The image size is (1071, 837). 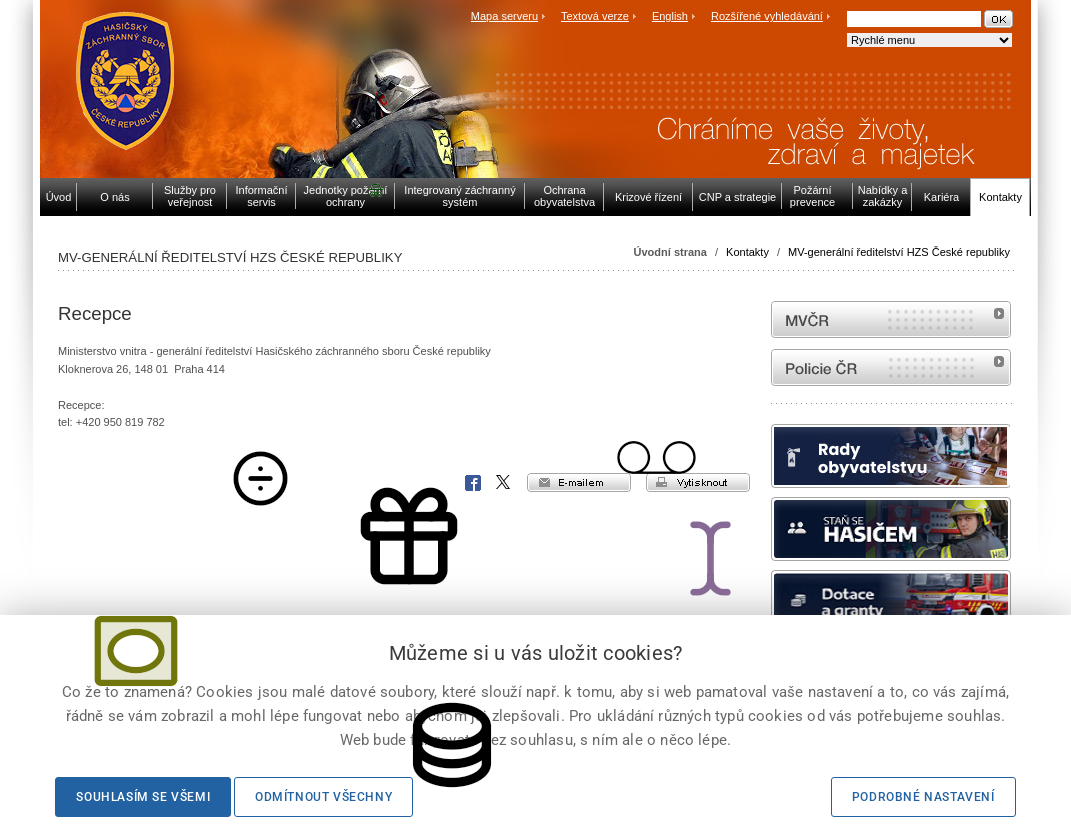 I want to click on access voicemail messages, so click(x=656, y=457).